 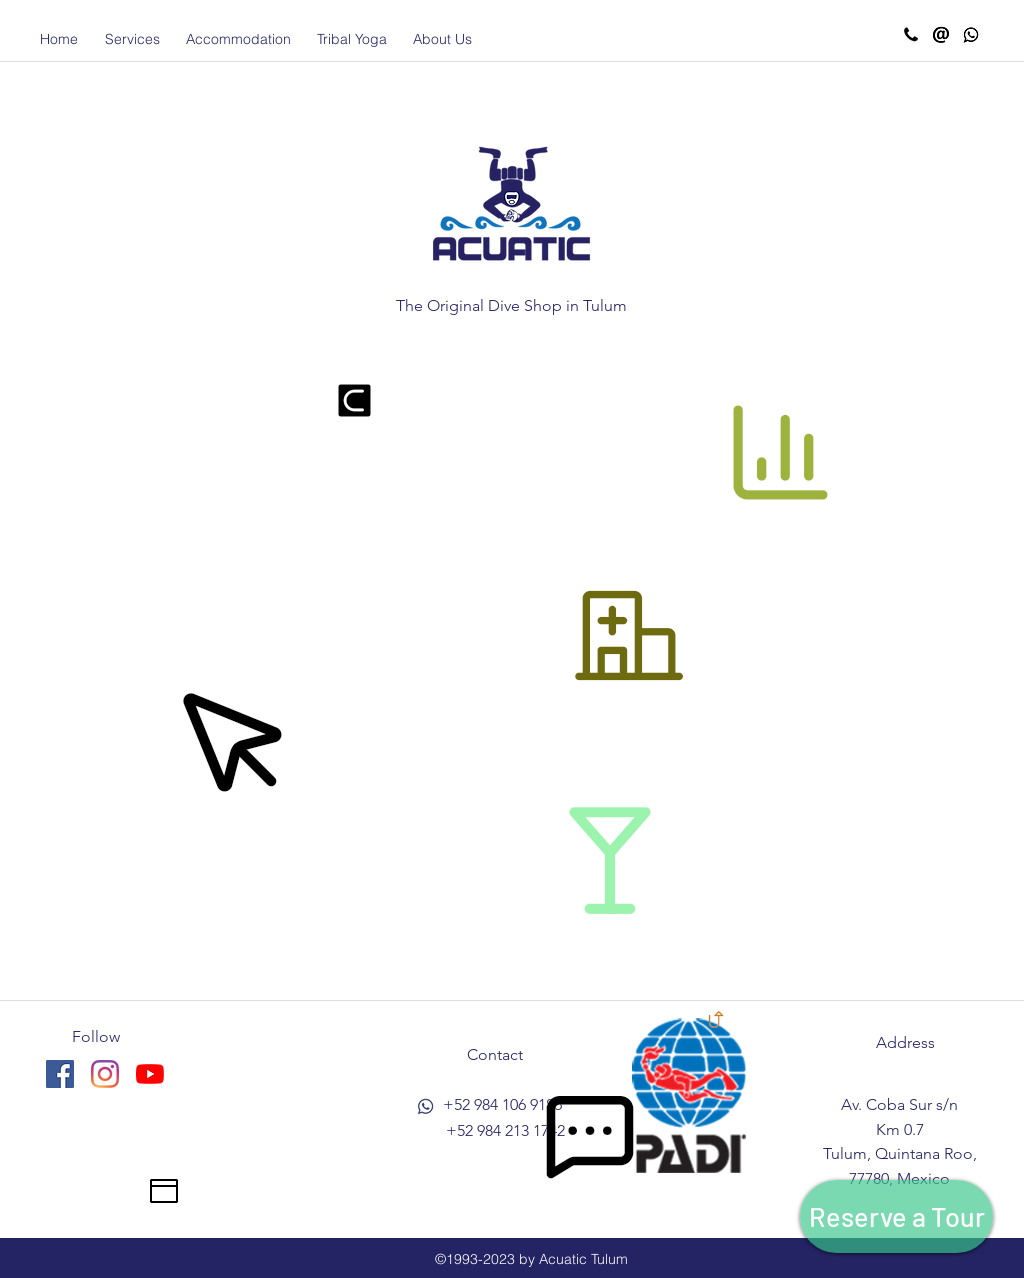 What do you see at coordinates (780, 452) in the screenshot?
I see `view analytics or statistics` at bounding box center [780, 452].